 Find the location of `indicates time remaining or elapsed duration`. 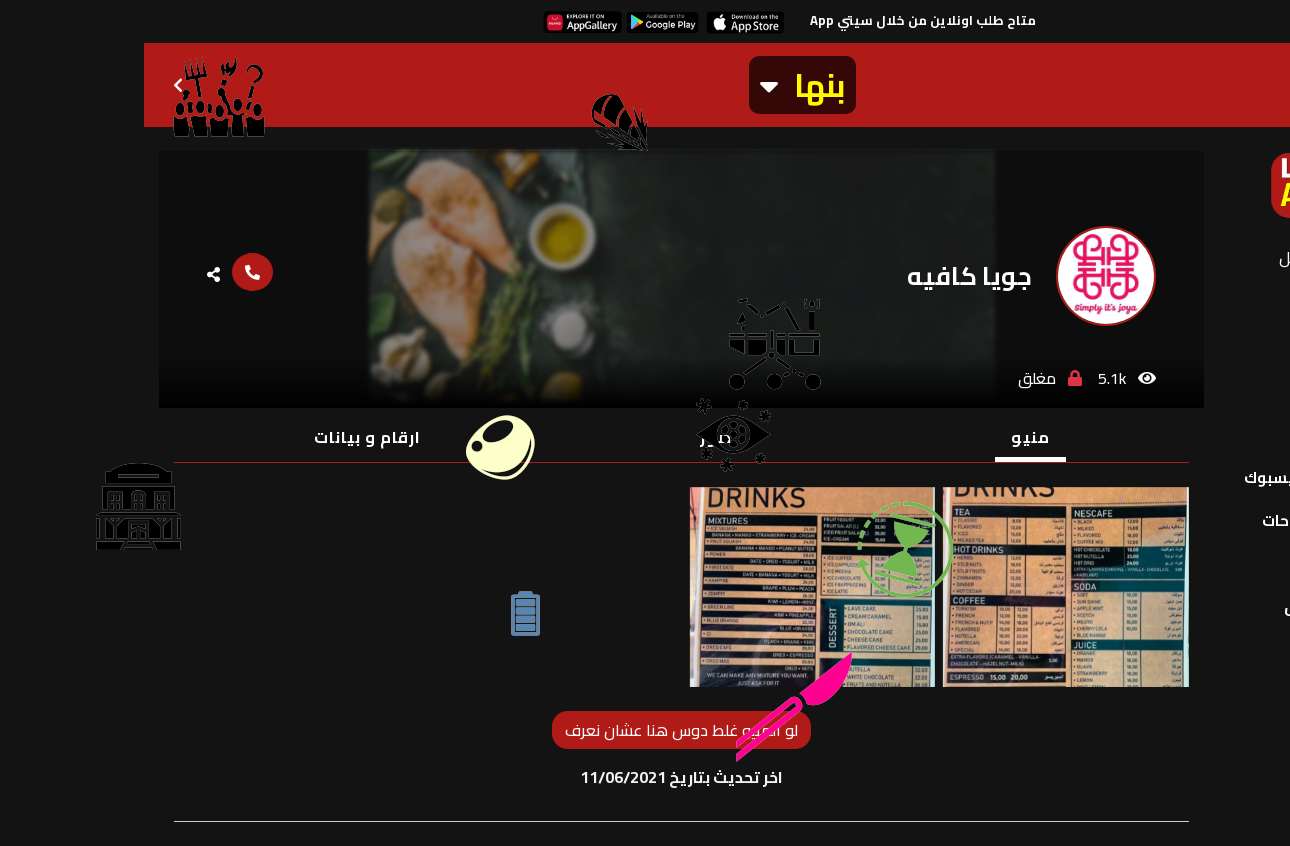

indicates time remaining or elapsed duration is located at coordinates (905, 549).